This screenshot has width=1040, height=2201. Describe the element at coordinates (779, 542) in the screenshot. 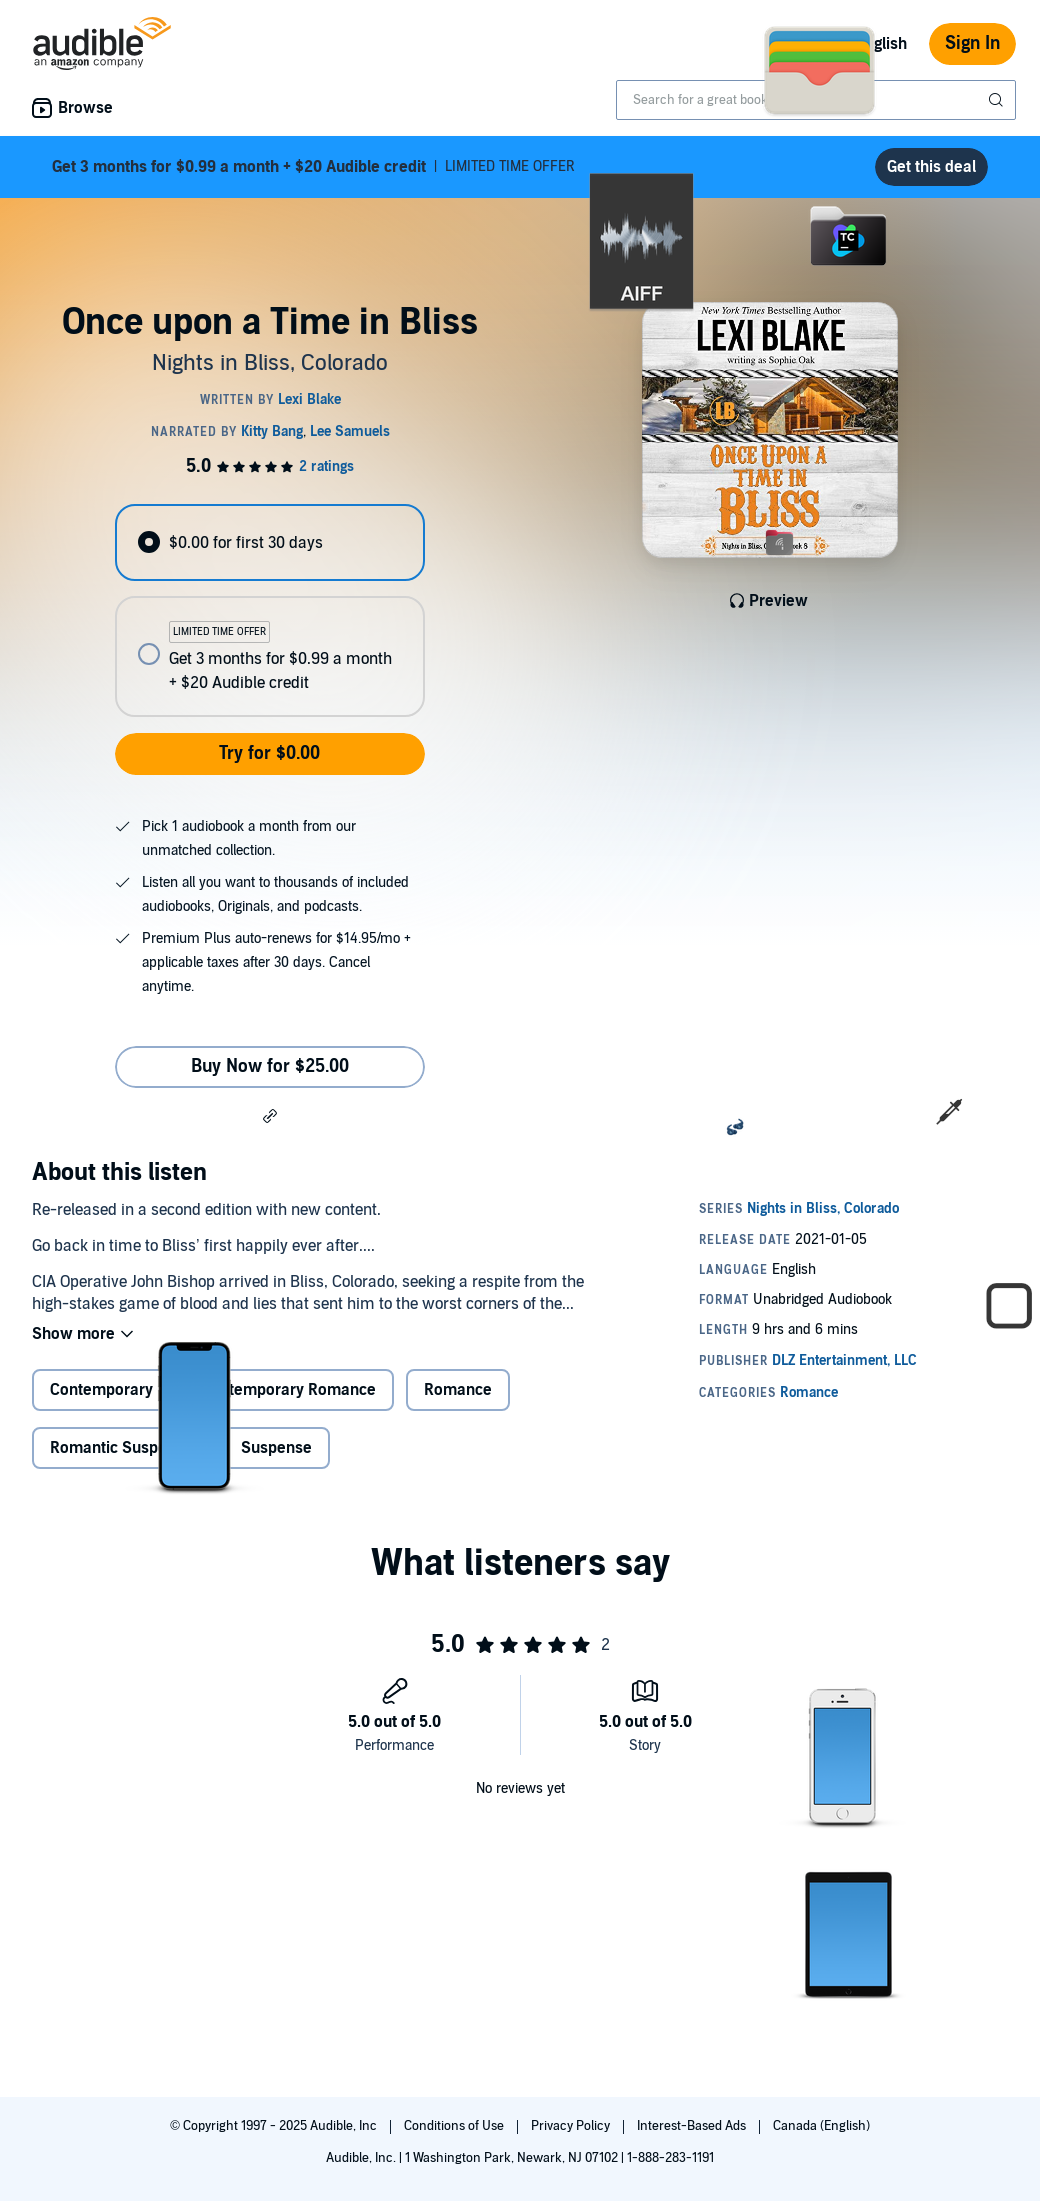

I see `open insync cloud sync folder` at that location.